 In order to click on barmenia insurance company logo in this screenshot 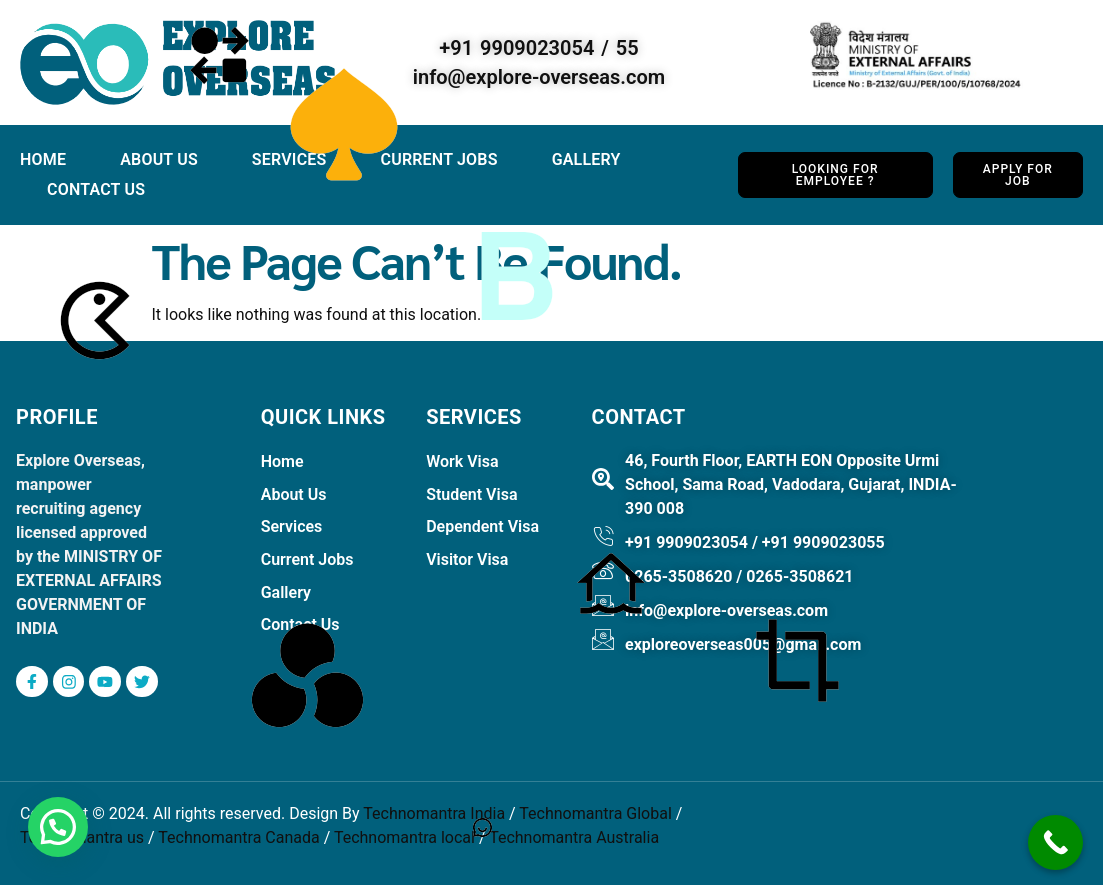, I will do `click(517, 276)`.